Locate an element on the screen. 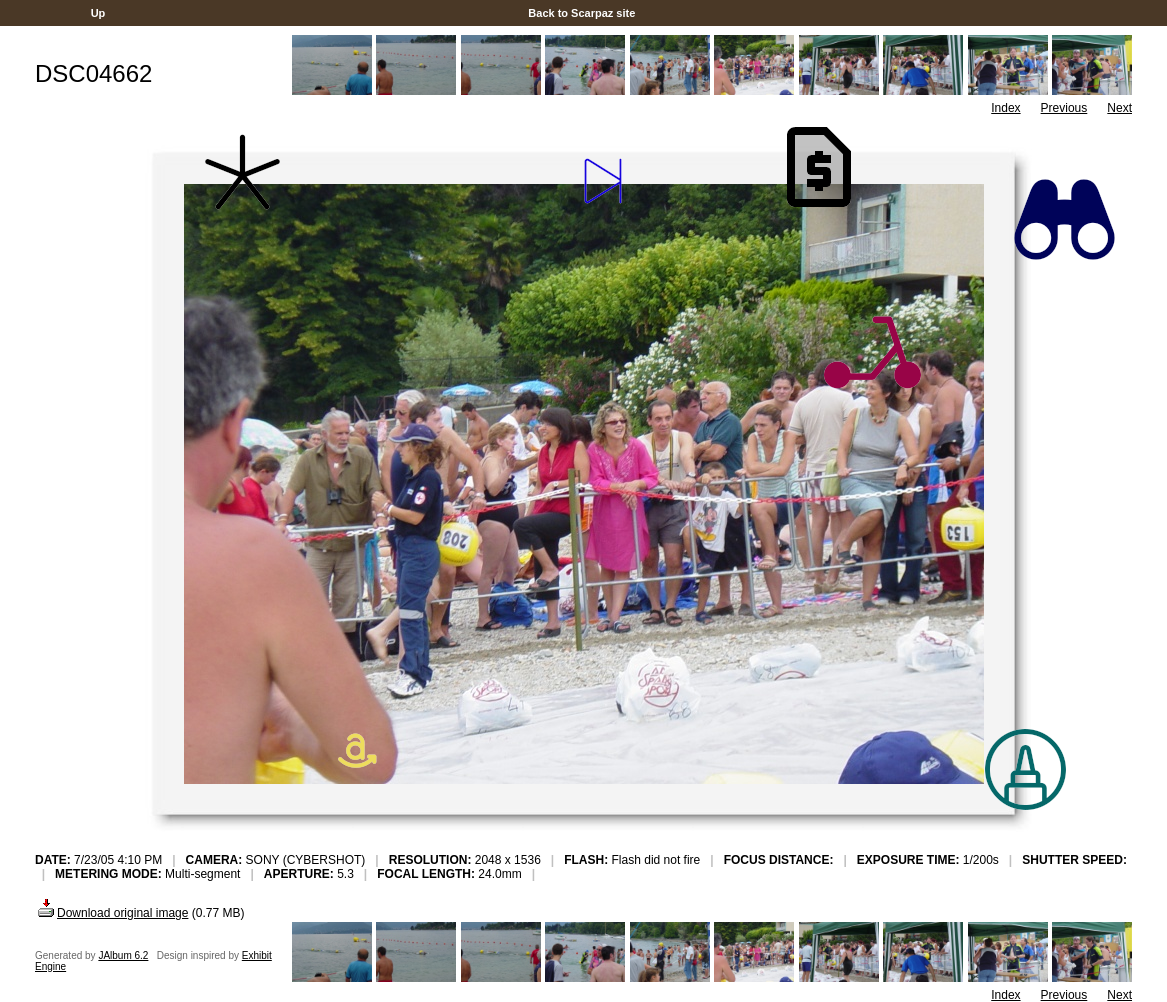  skip to the next track or media item is located at coordinates (603, 181).